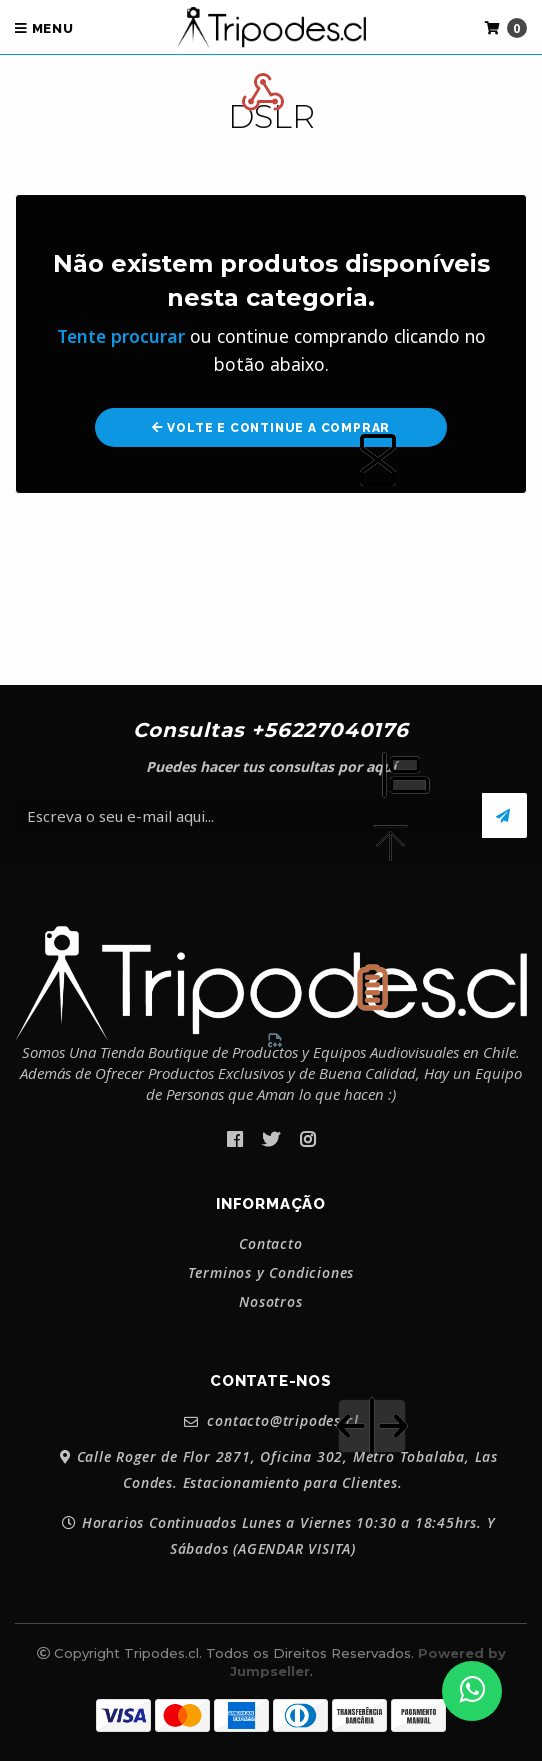 The width and height of the screenshot is (542, 1761). I want to click on indicates loading or processing in progress, so click(378, 460).